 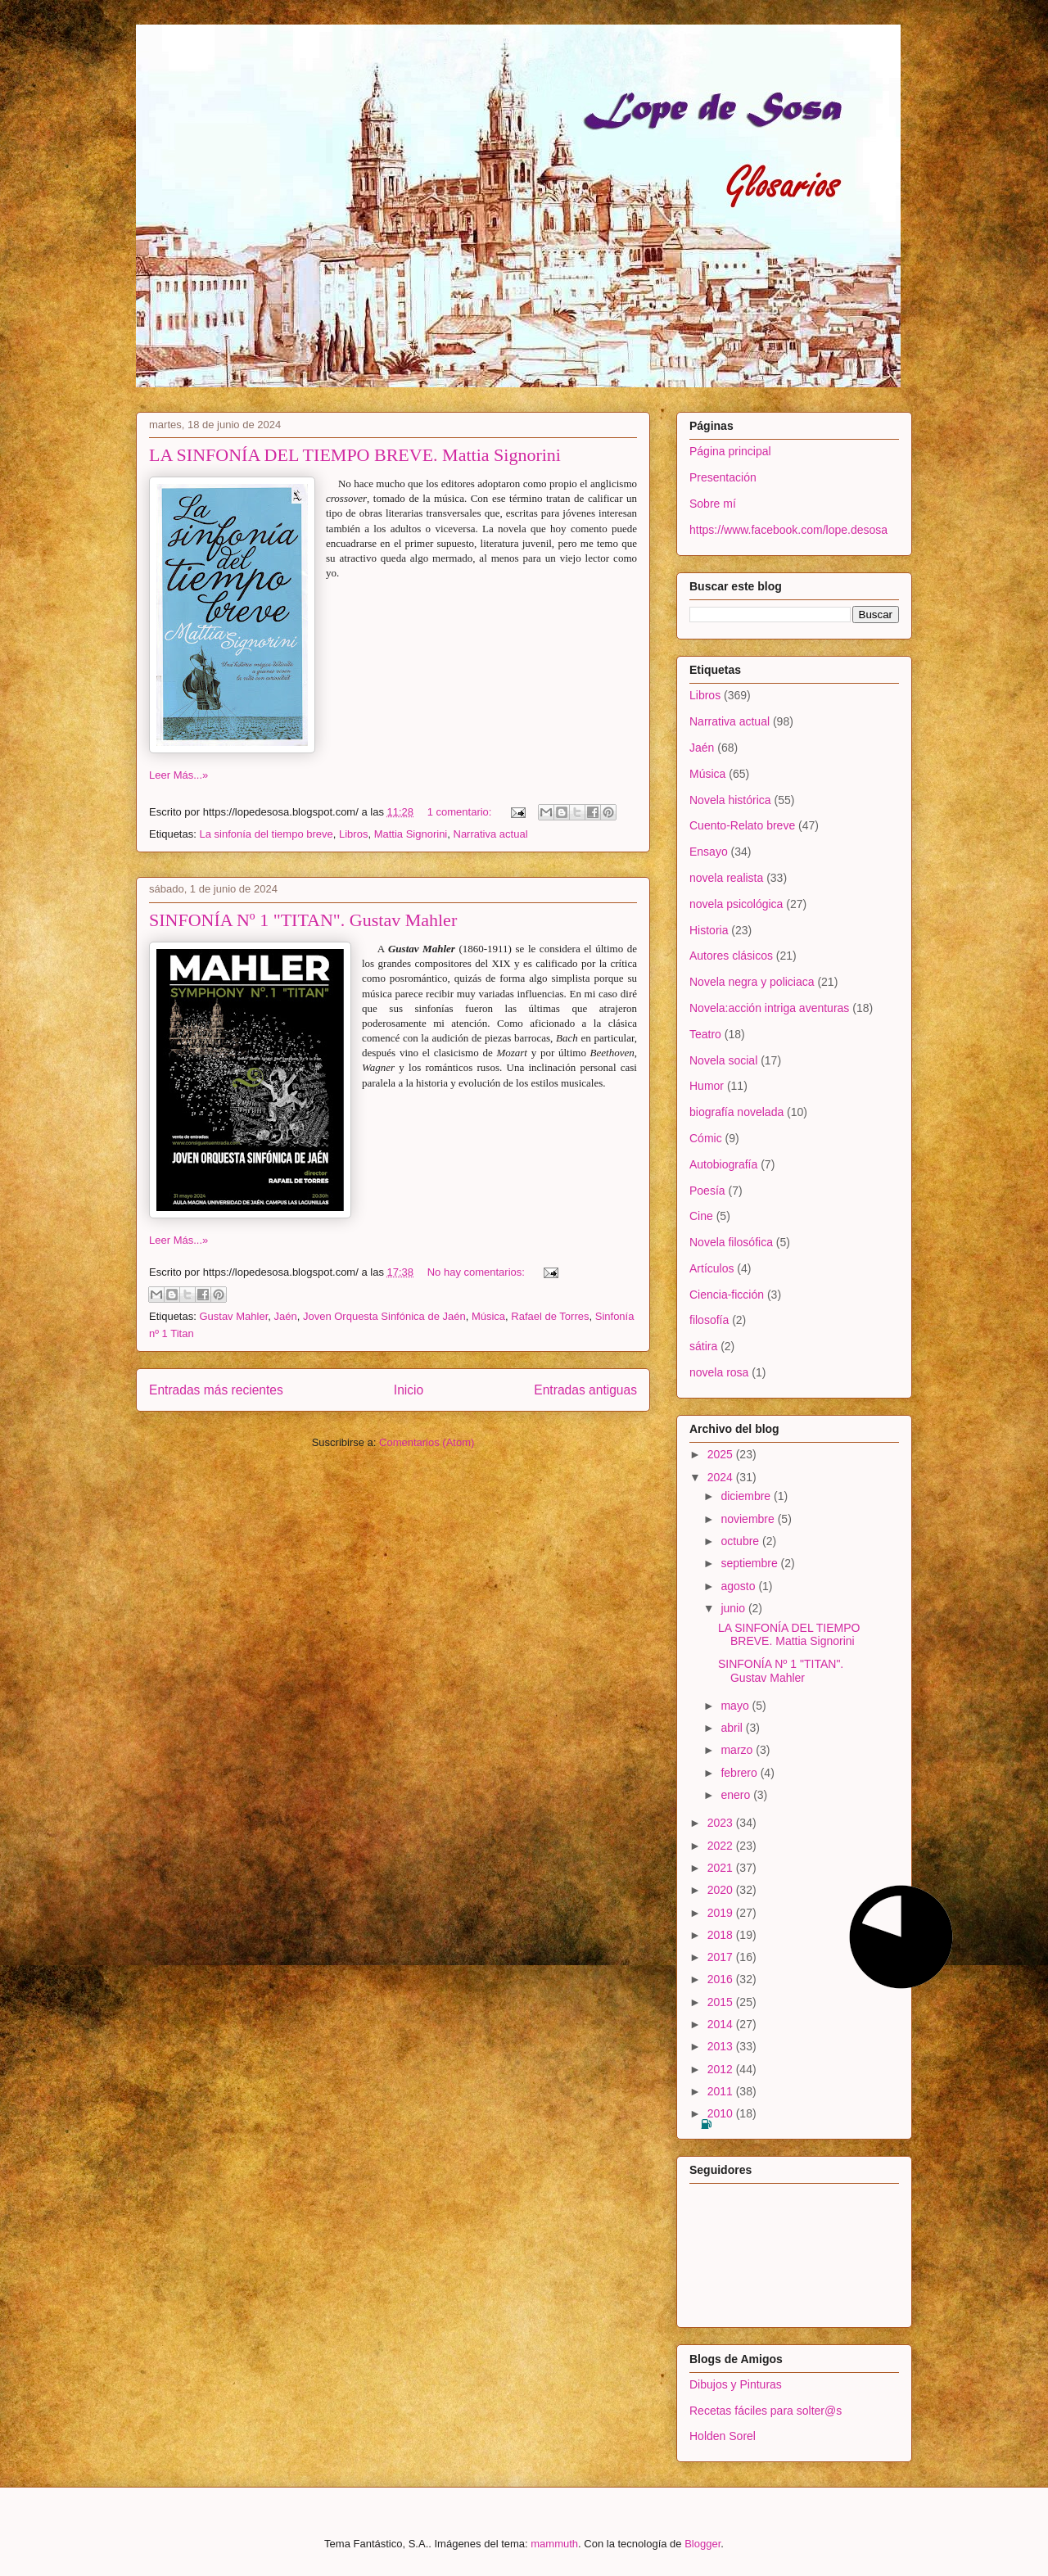 What do you see at coordinates (901, 1937) in the screenshot?
I see `indicates 80% progress or completion` at bounding box center [901, 1937].